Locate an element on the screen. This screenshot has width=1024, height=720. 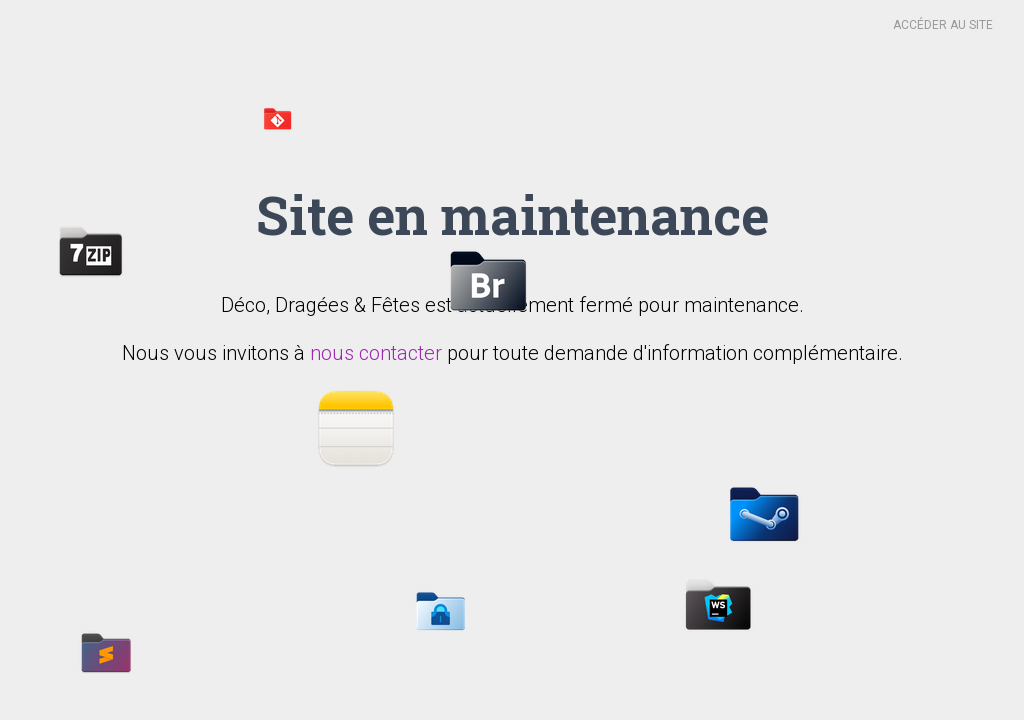
access microsoft intune company portal managed files is located at coordinates (440, 612).